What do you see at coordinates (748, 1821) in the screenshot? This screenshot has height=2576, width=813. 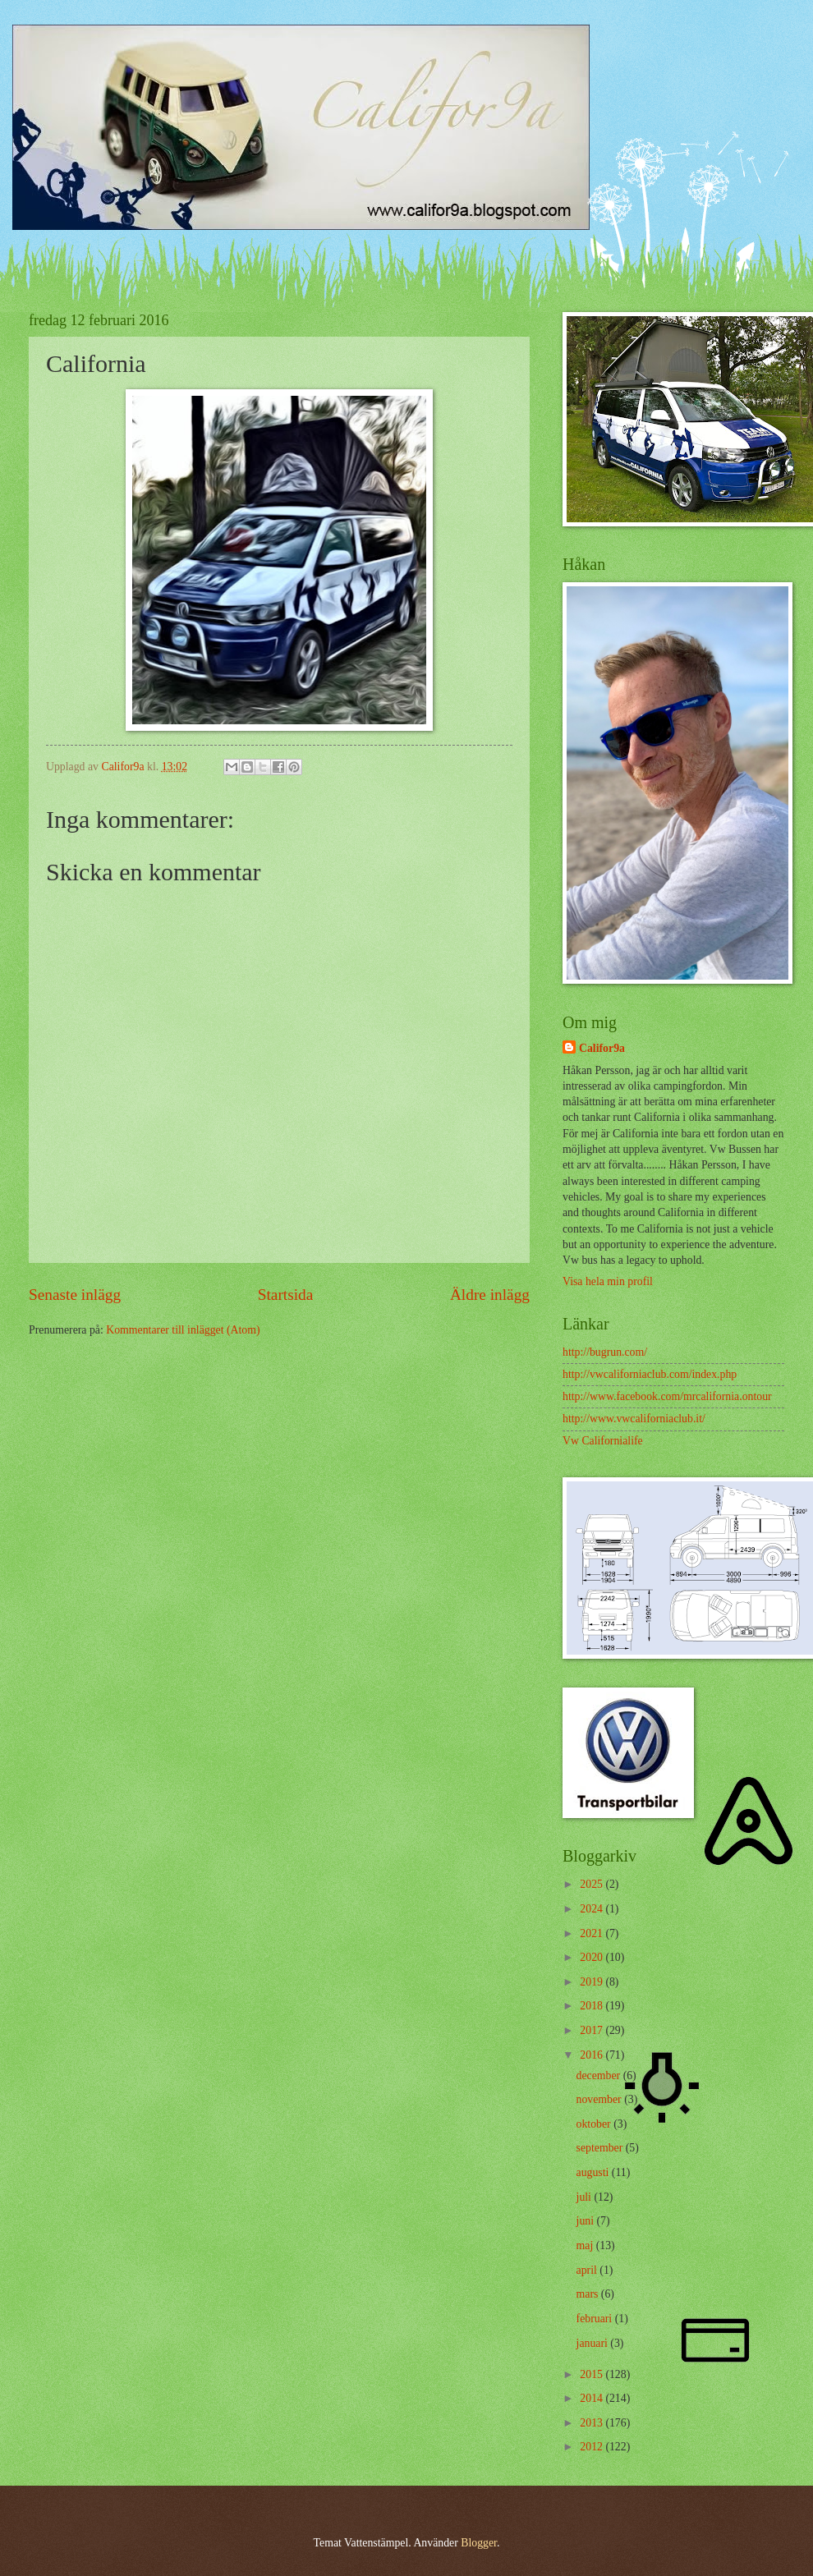 I see `amigo brand logo` at bounding box center [748, 1821].